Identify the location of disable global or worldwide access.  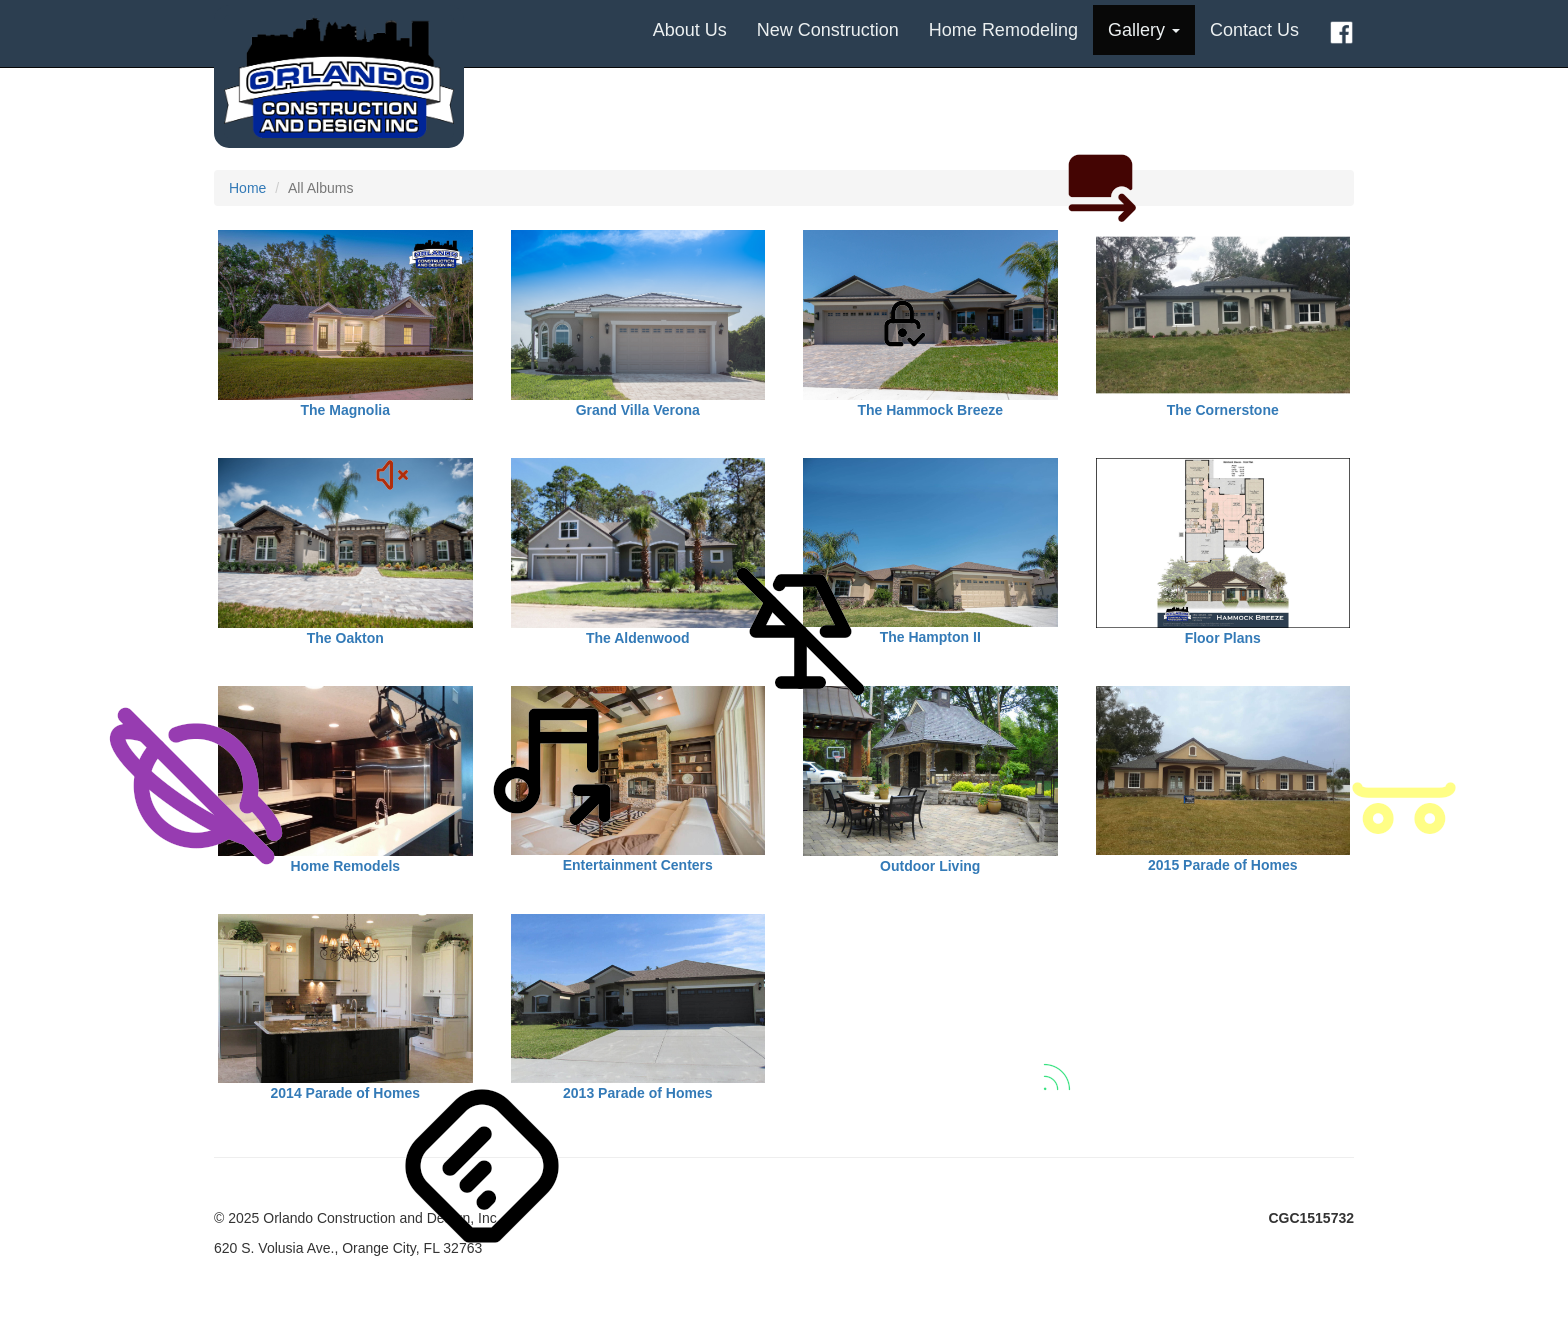
(196, 786).